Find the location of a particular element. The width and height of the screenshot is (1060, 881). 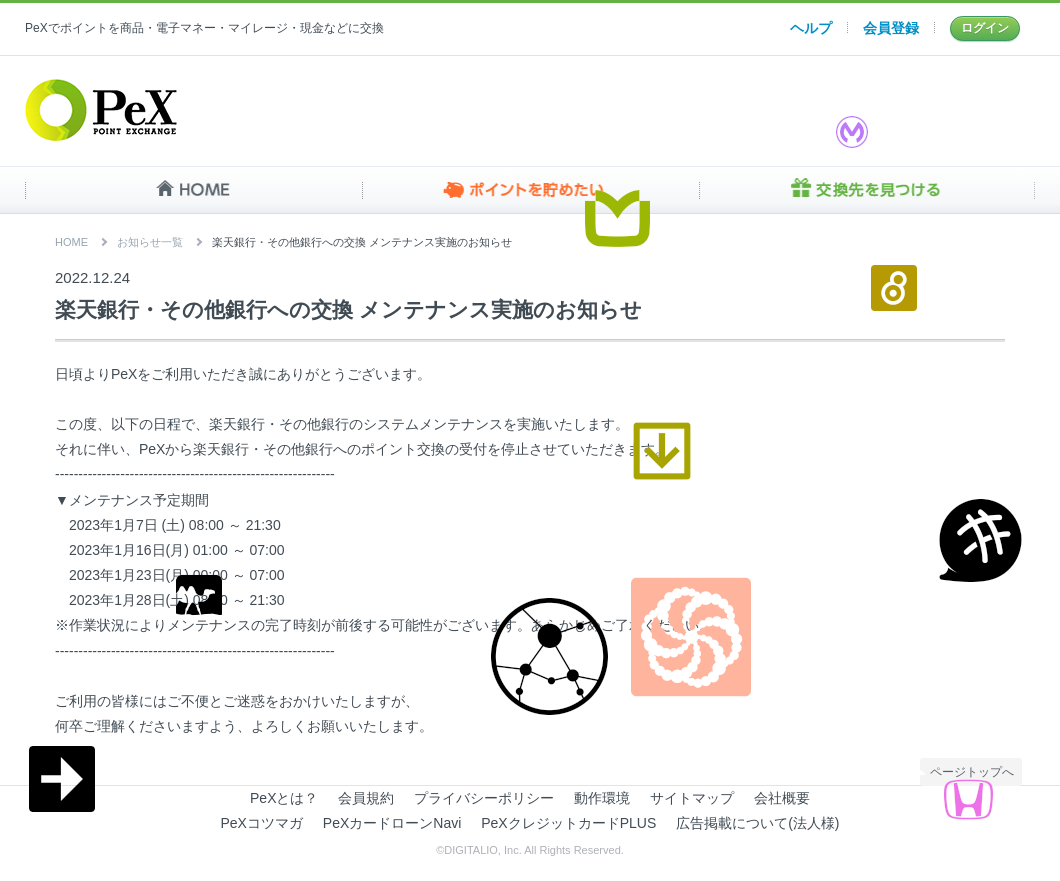

Honda brand or dealership app is located at coordinates (968, 799).